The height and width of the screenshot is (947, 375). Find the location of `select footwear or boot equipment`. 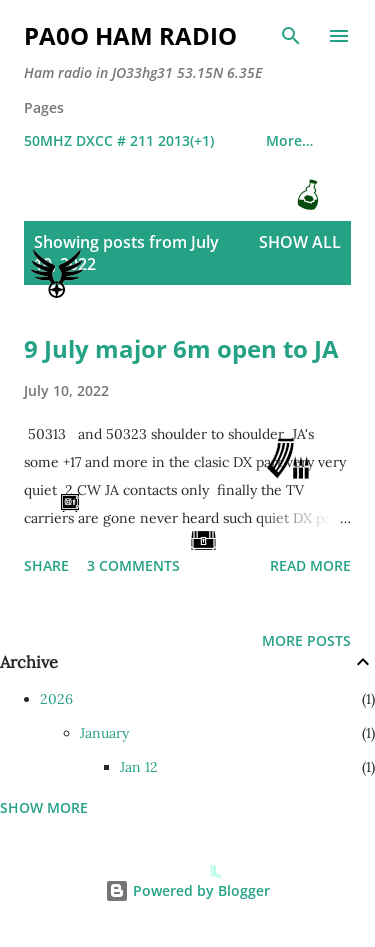

select footwear or boot equipment is located at coordinates (216, 871).